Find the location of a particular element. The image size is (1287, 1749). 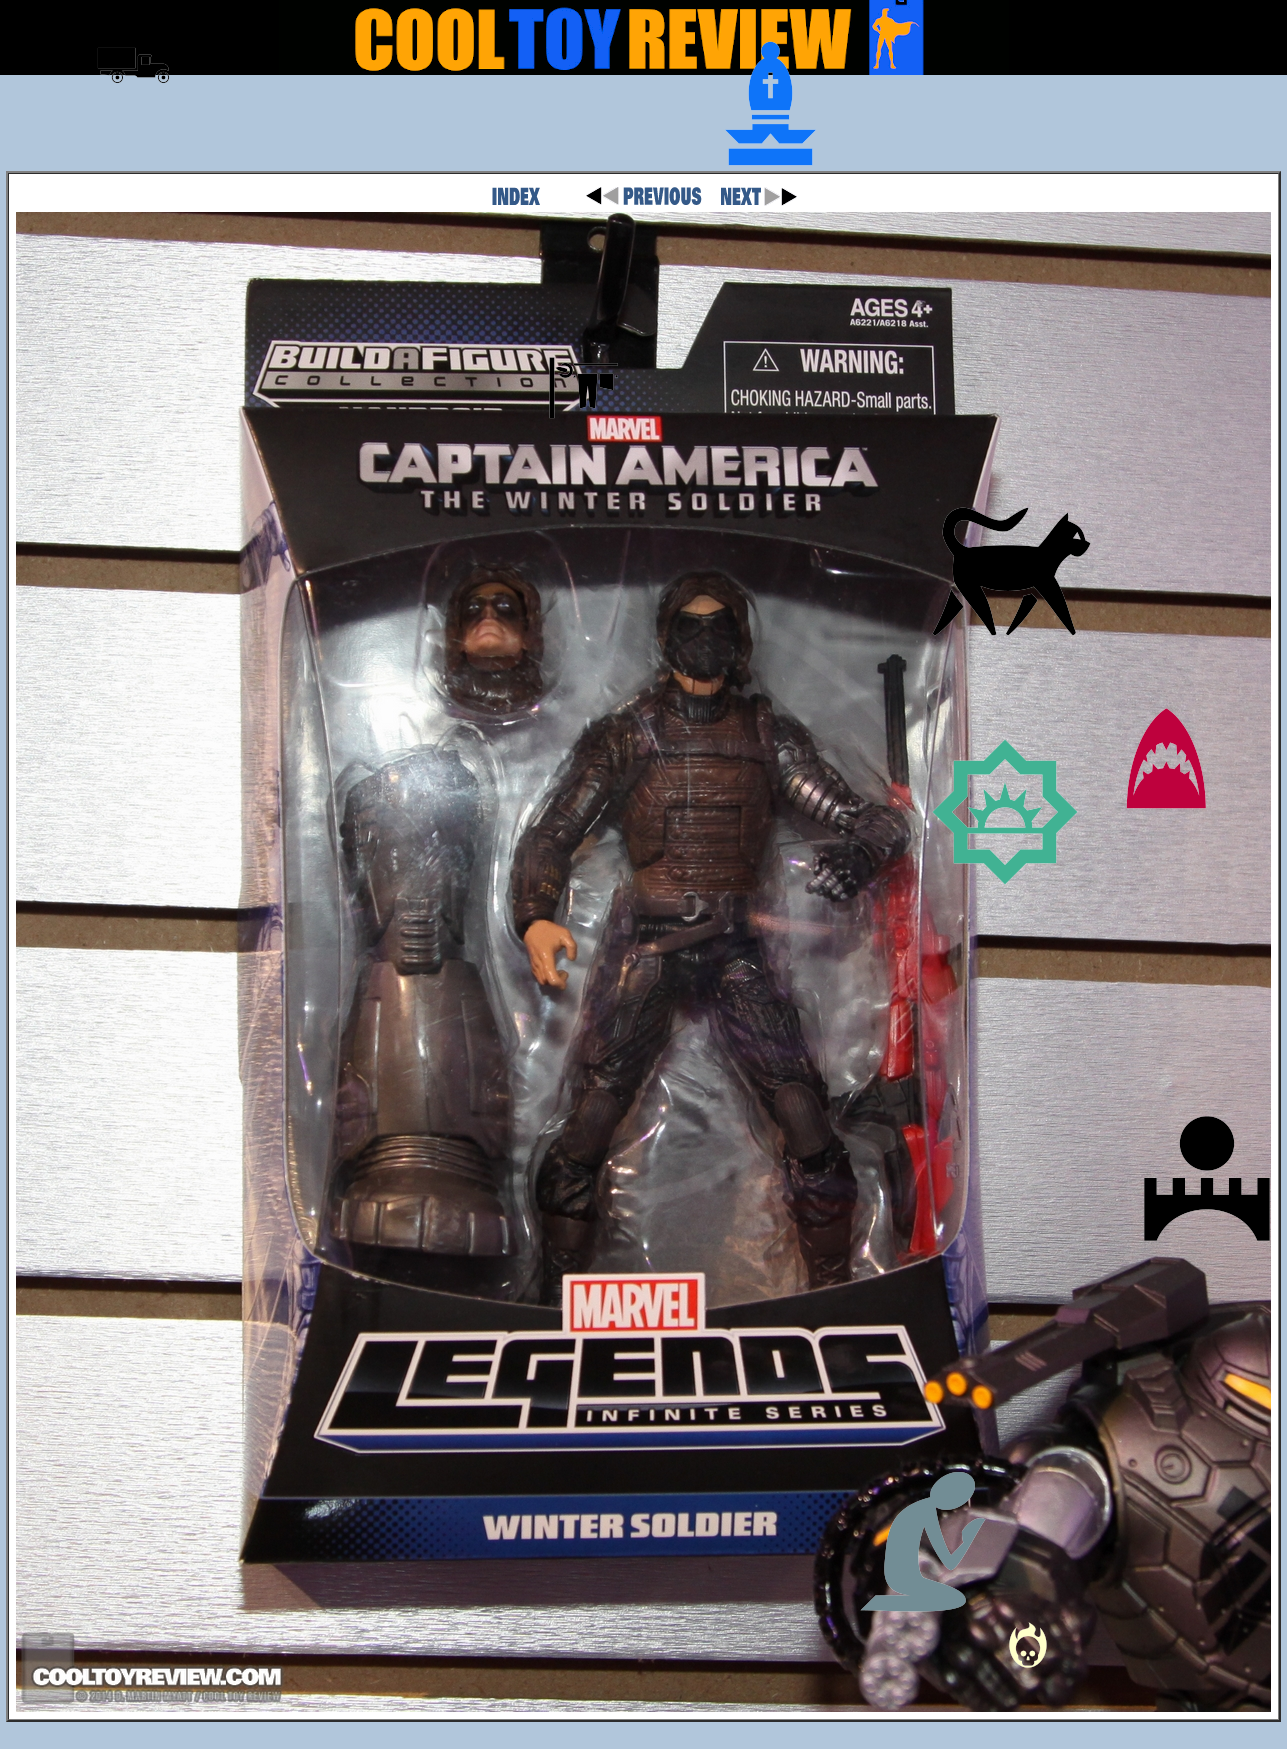

select the bishop piece in a chess game is located at coordinates (770, 103).